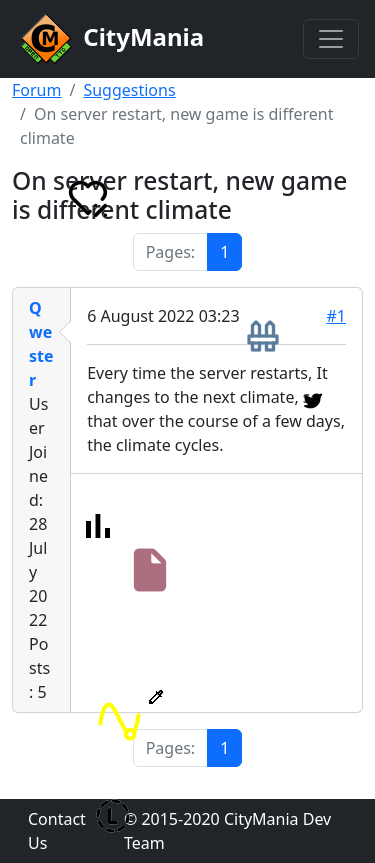 The height and width of the screenshot is (863, 375). What do you see at coordinates (113, 816) in the screenshot?
I see `indicates a loading or in-progress state` at bounding box center [113, 816].